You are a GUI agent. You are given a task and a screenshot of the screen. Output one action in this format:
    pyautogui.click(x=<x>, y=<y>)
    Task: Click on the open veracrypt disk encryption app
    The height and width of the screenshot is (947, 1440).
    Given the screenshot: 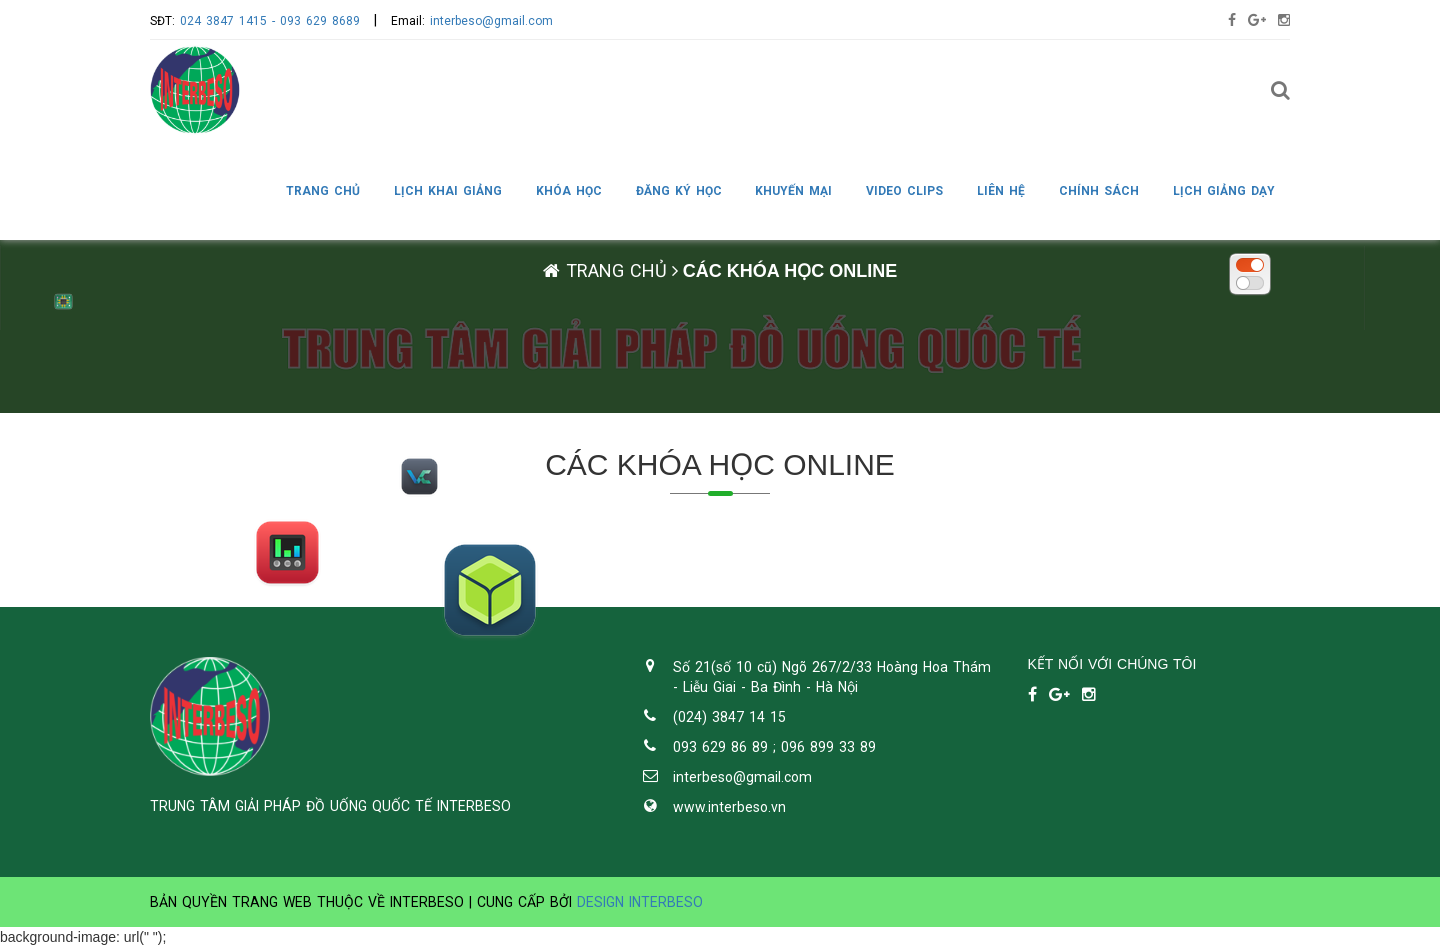 What is the action you would take?
    pyautogui.click(x=419, y=476)
    